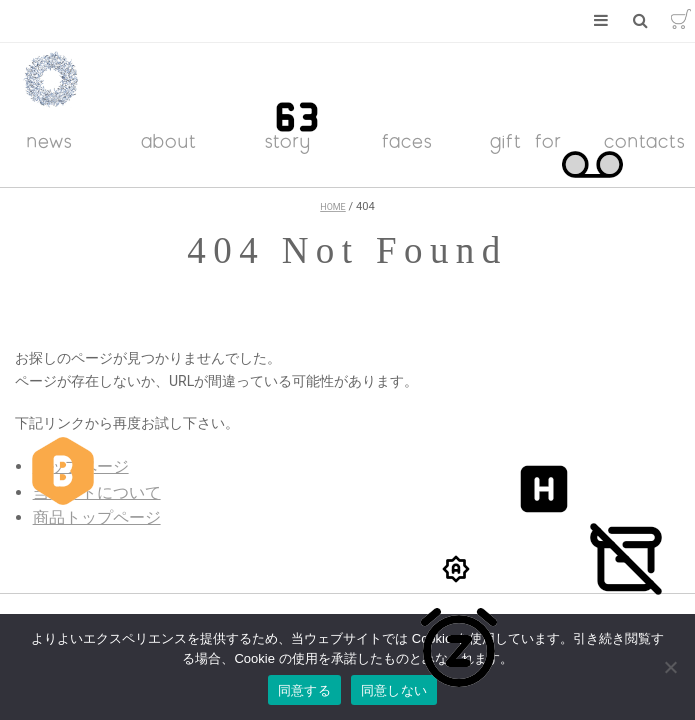  What do you see at coordinates (544, 489) in the screenshot?
I see `indicates a helipad or helicopter landing zone` at bounding box center [544, 489].